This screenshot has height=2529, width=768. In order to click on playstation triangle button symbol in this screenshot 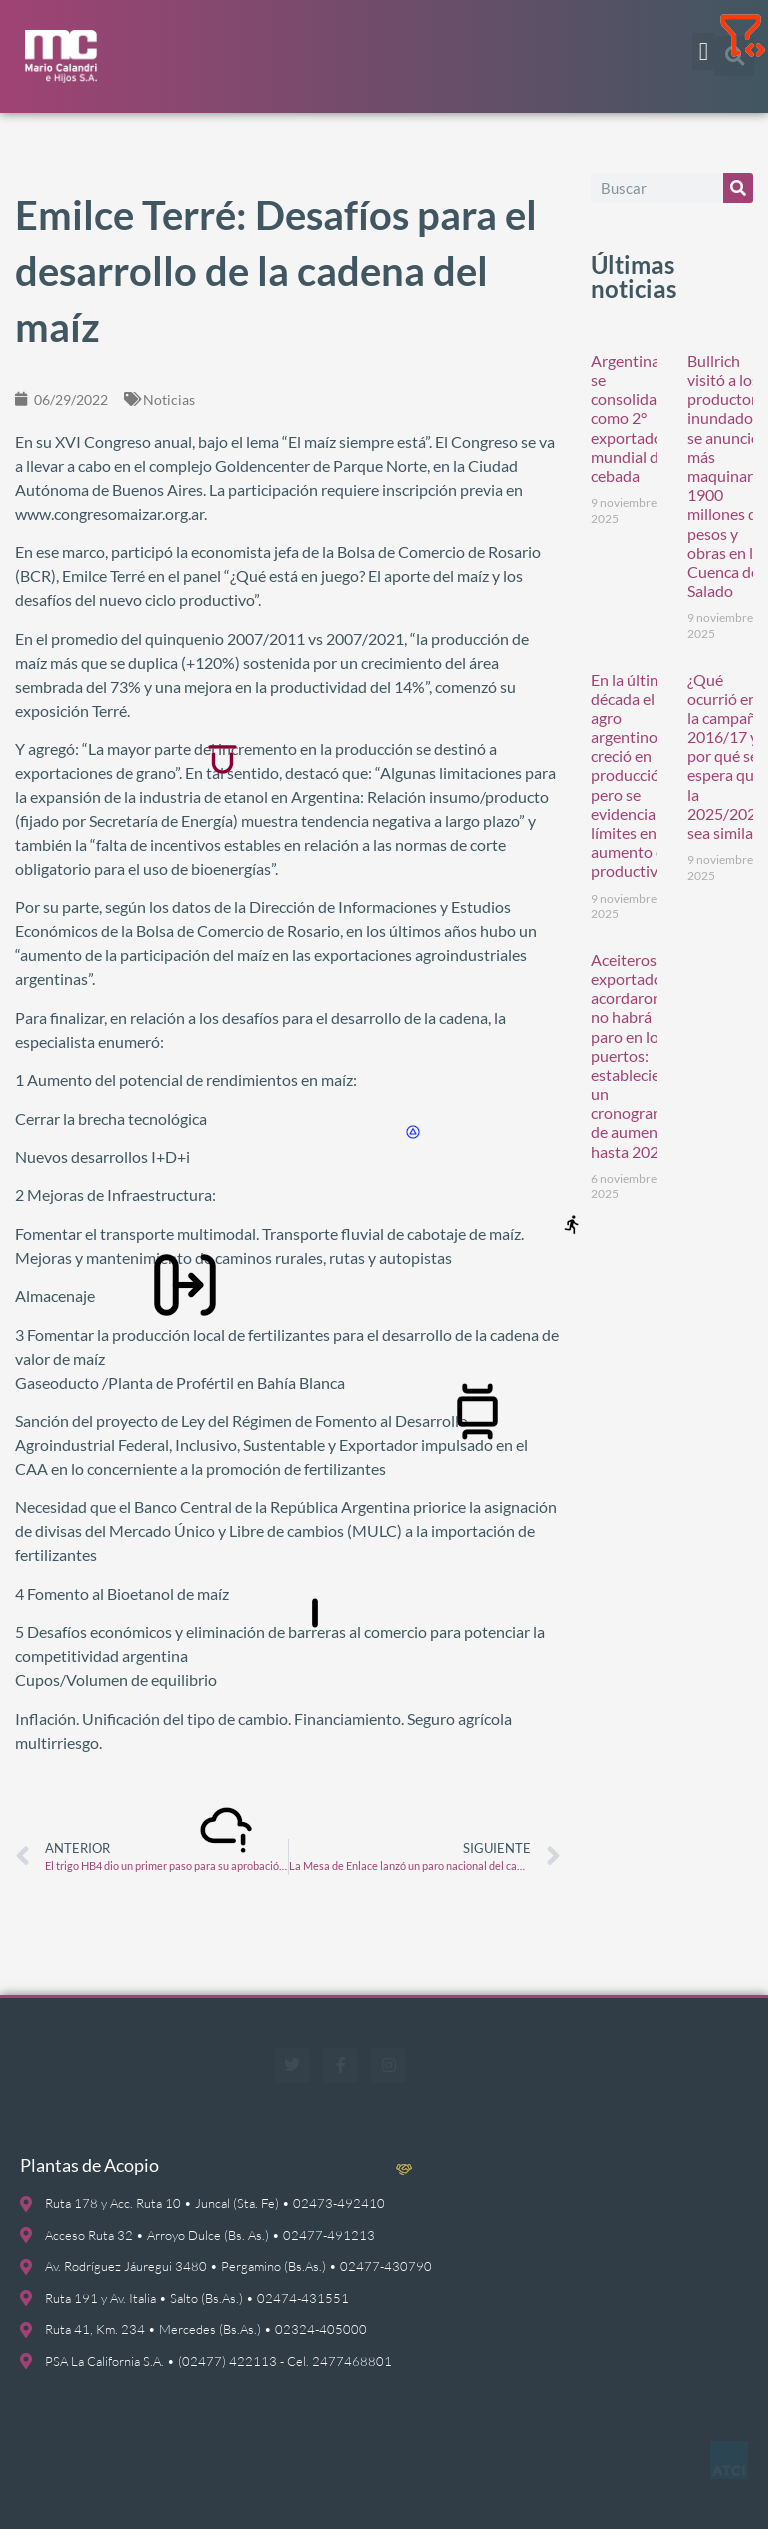, I will do `click(413, 1132)`.